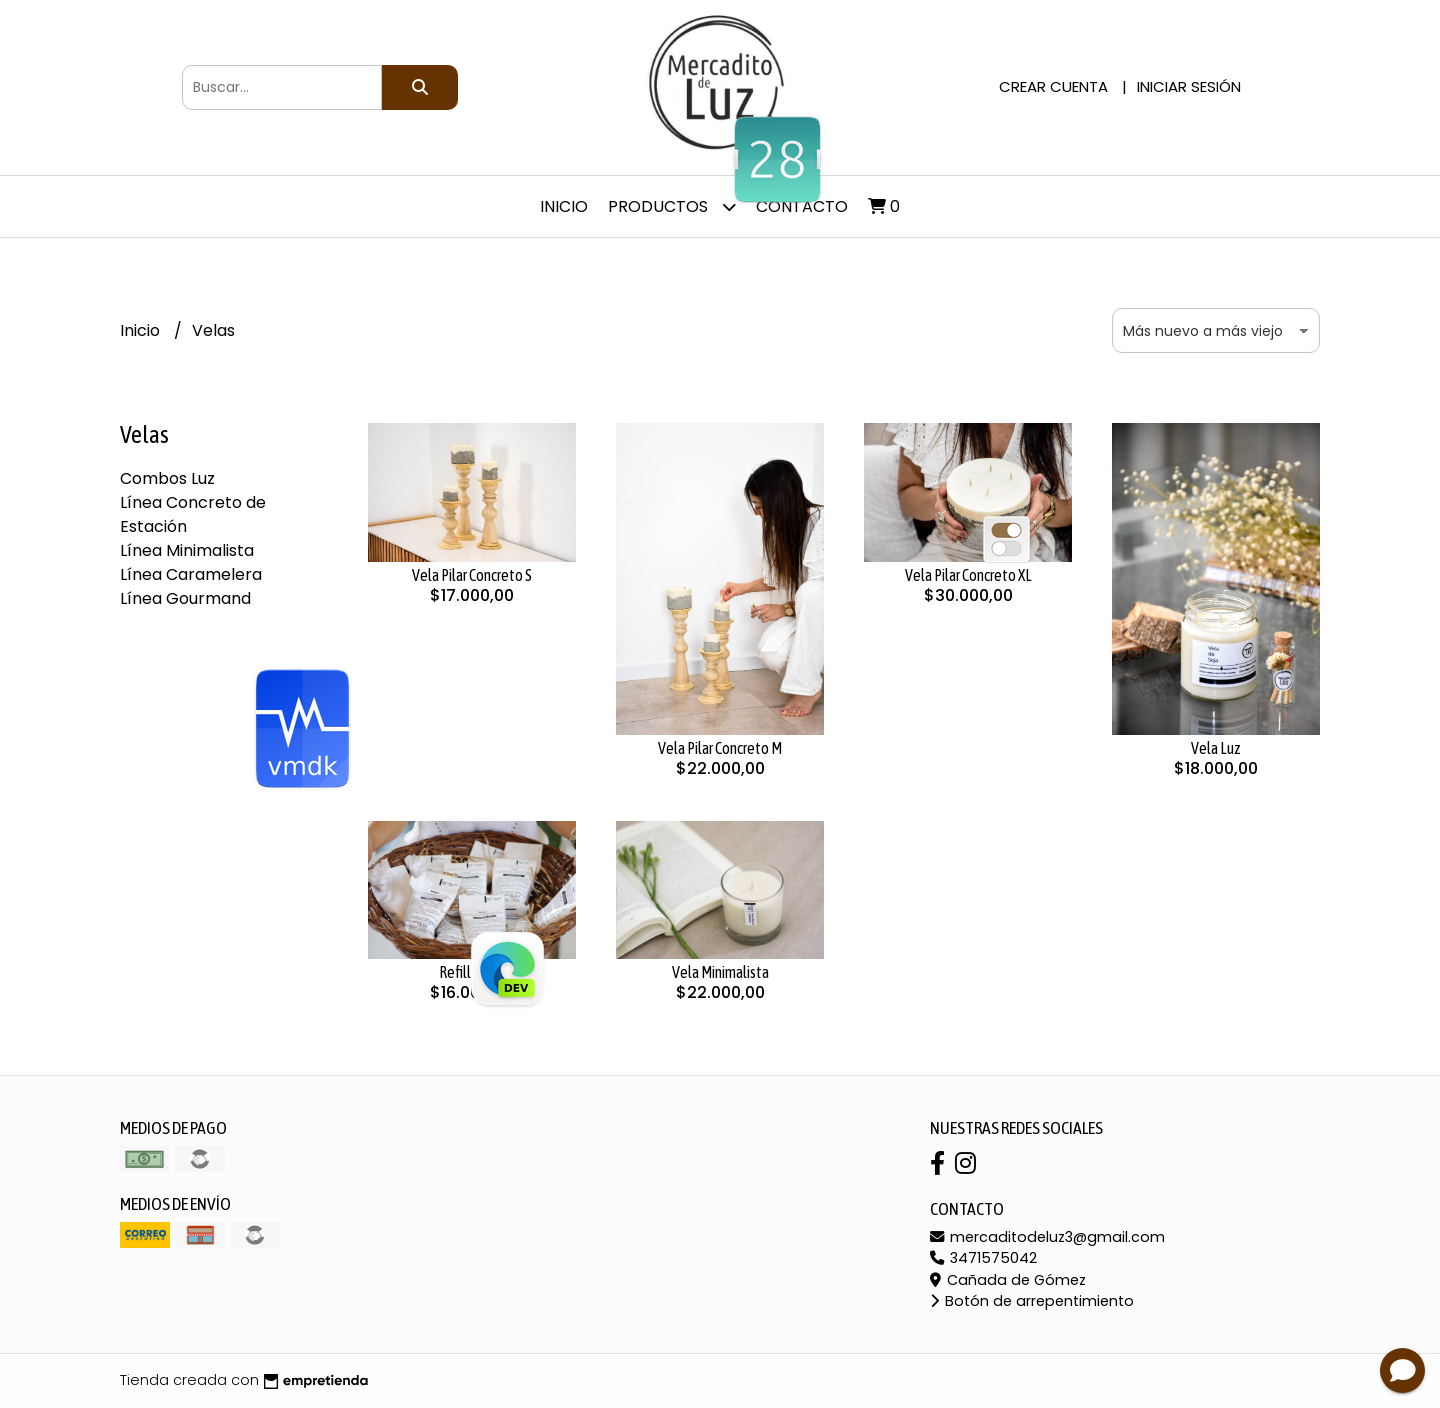  I want to click on open microsoft edge dev browser, so click(507, 968).